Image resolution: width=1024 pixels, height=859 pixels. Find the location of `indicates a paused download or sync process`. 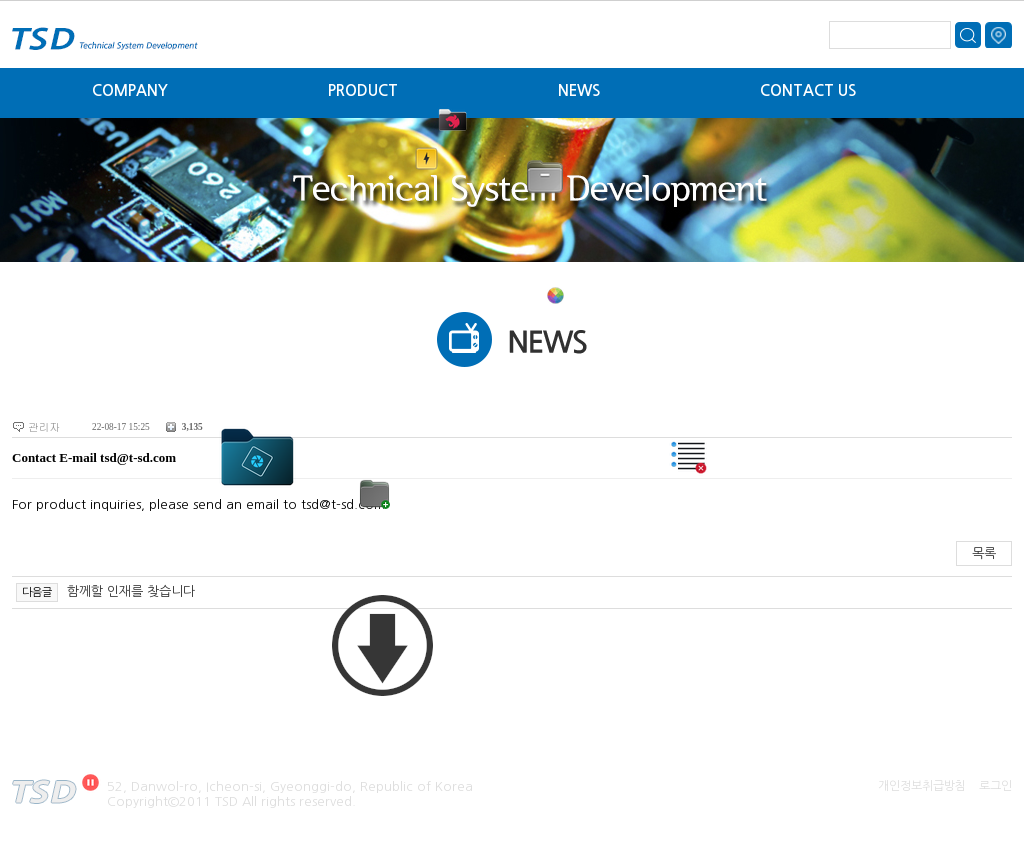

indicates a paused download or sync process is located at coordinates (90, 782).